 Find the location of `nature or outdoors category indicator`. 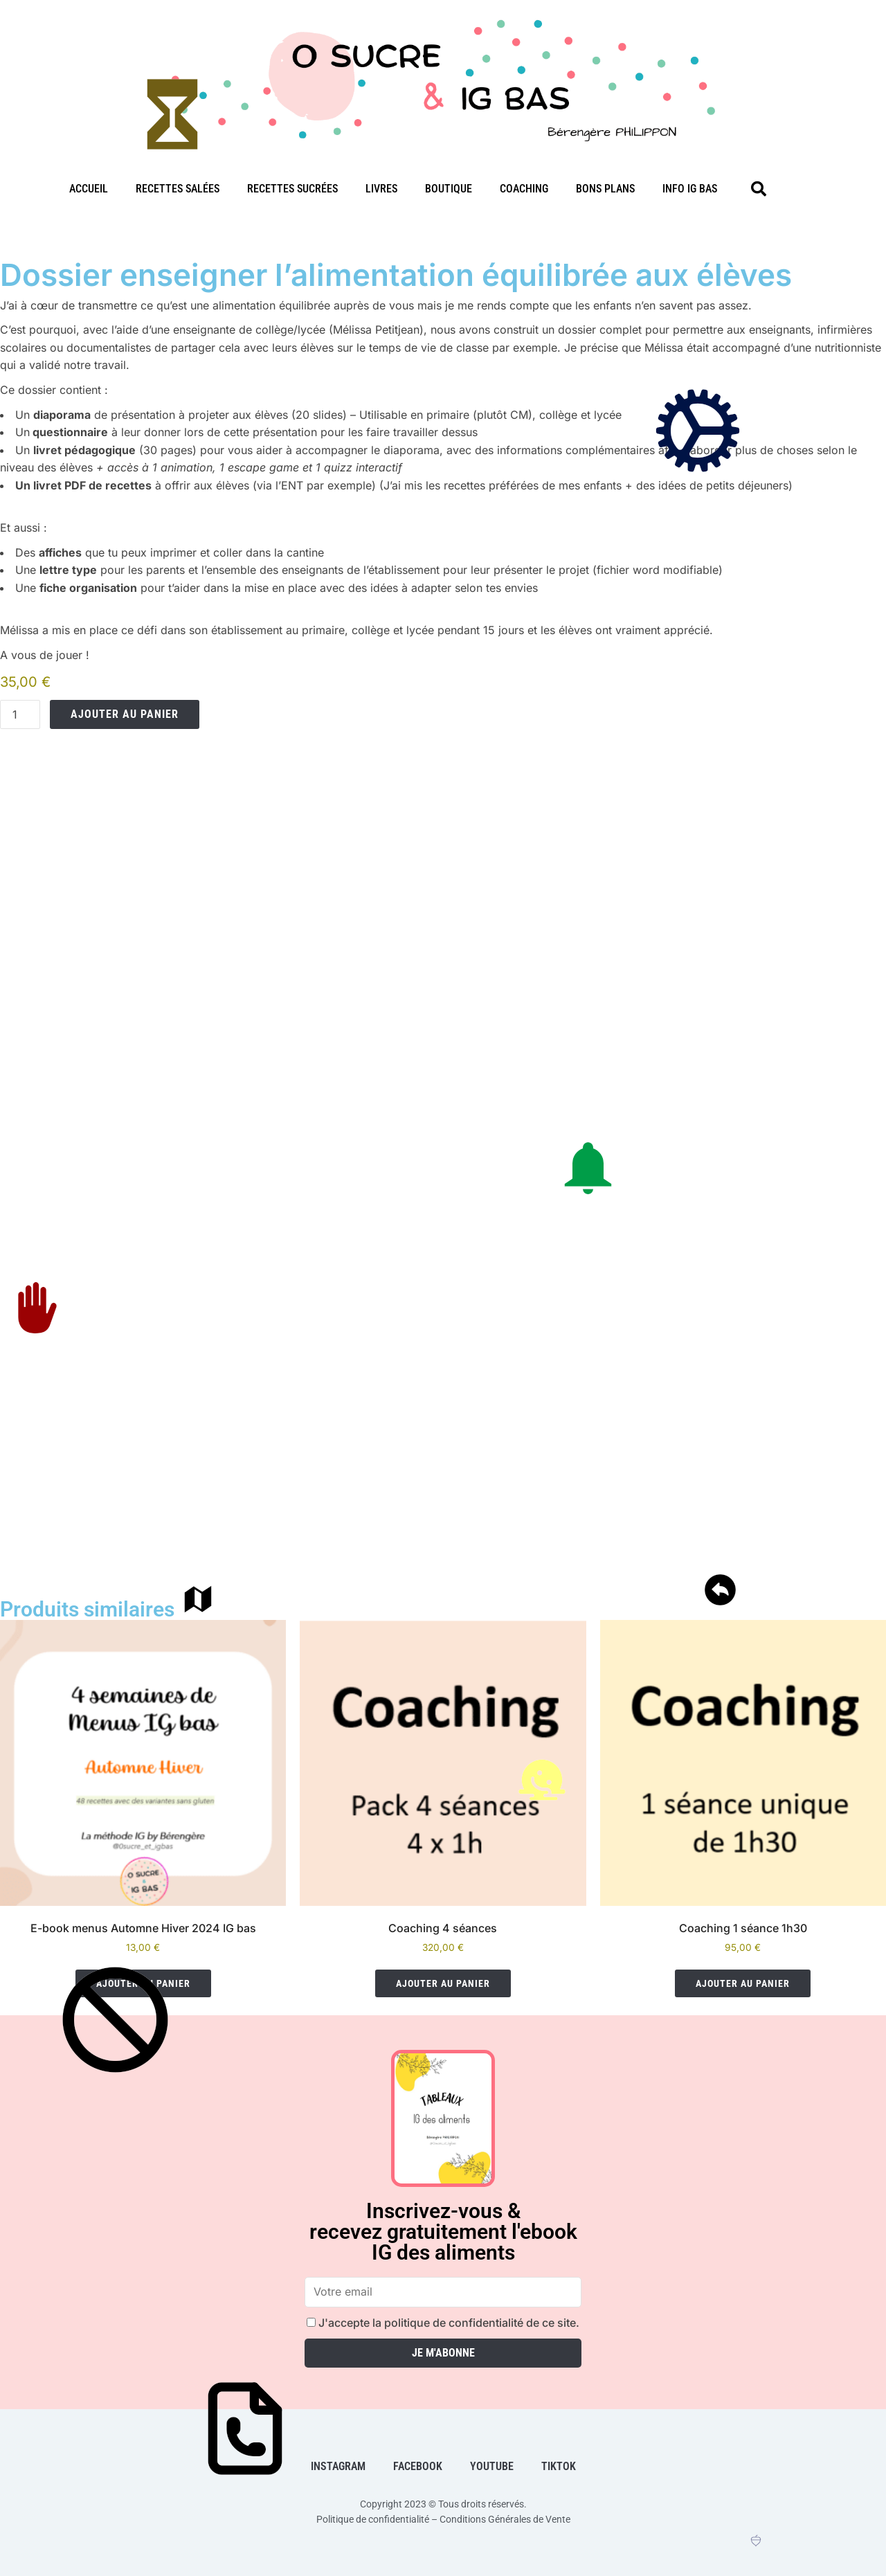

nature or outdoors category indicator is located at coordinates (756, 2541).